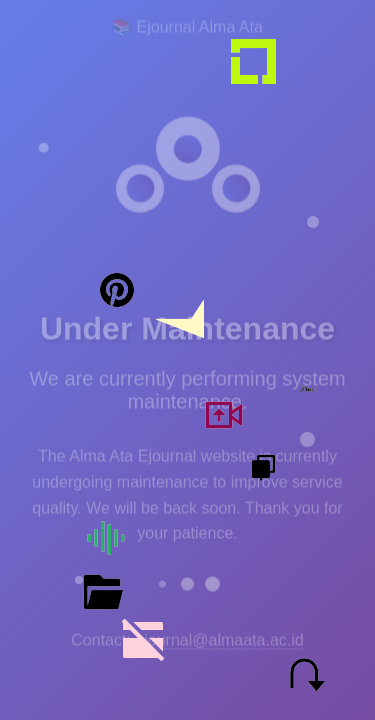 The image size is (375, 720). I want to click on voice recognition or audio waveform indicator, so click(106, 538).